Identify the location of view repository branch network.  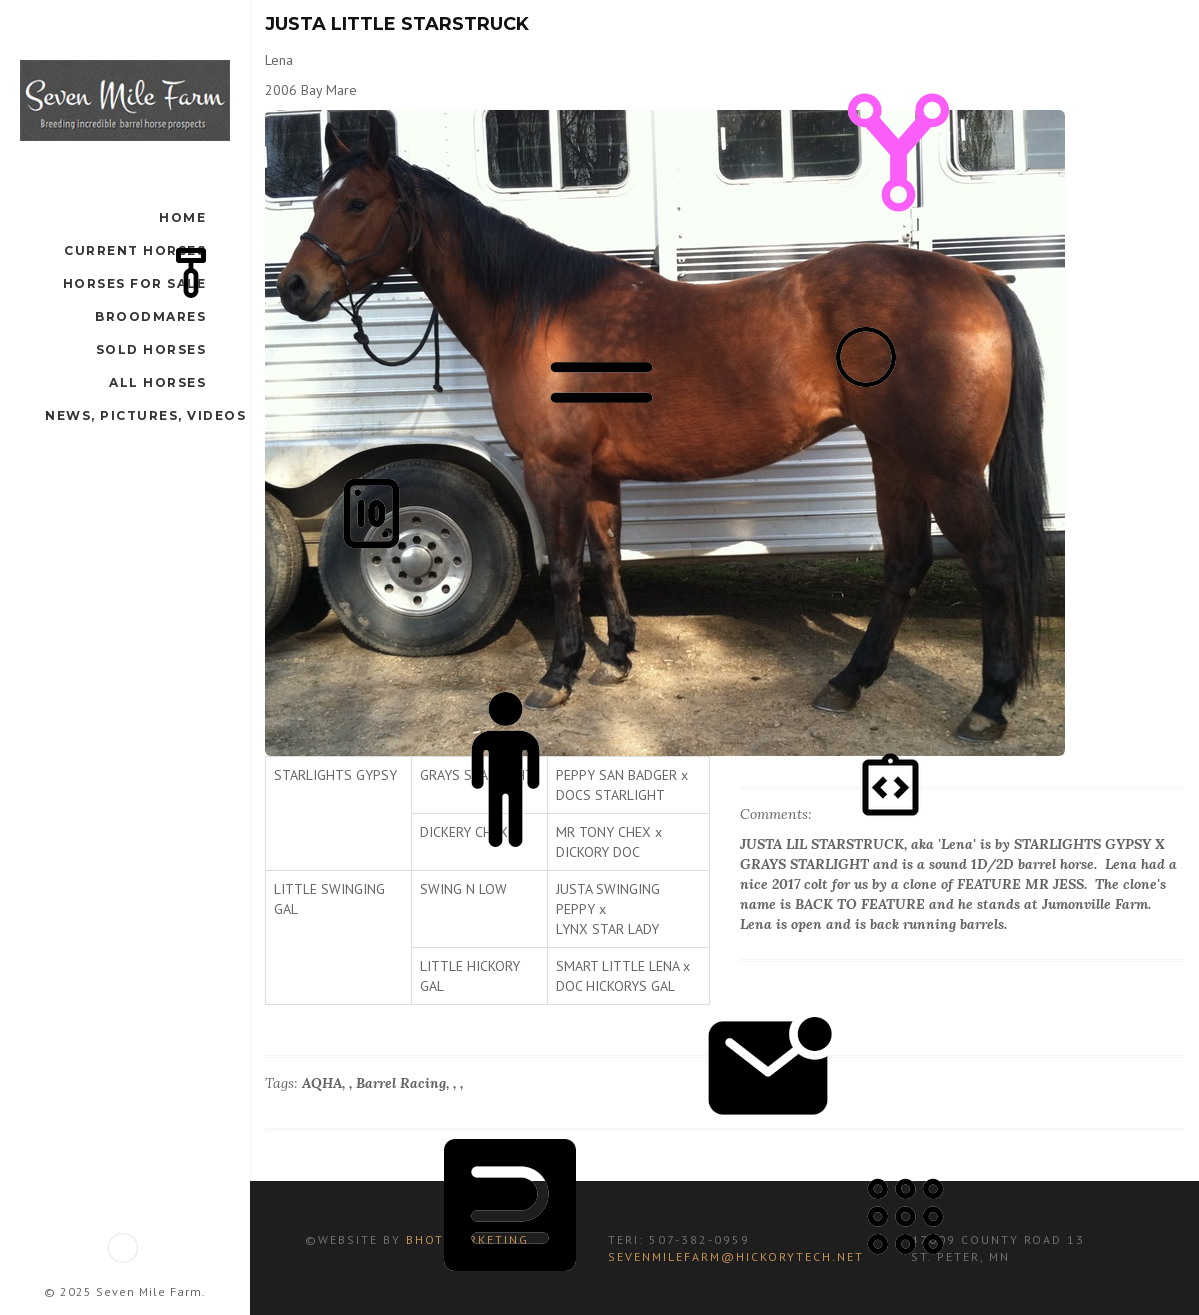
(898, 152).